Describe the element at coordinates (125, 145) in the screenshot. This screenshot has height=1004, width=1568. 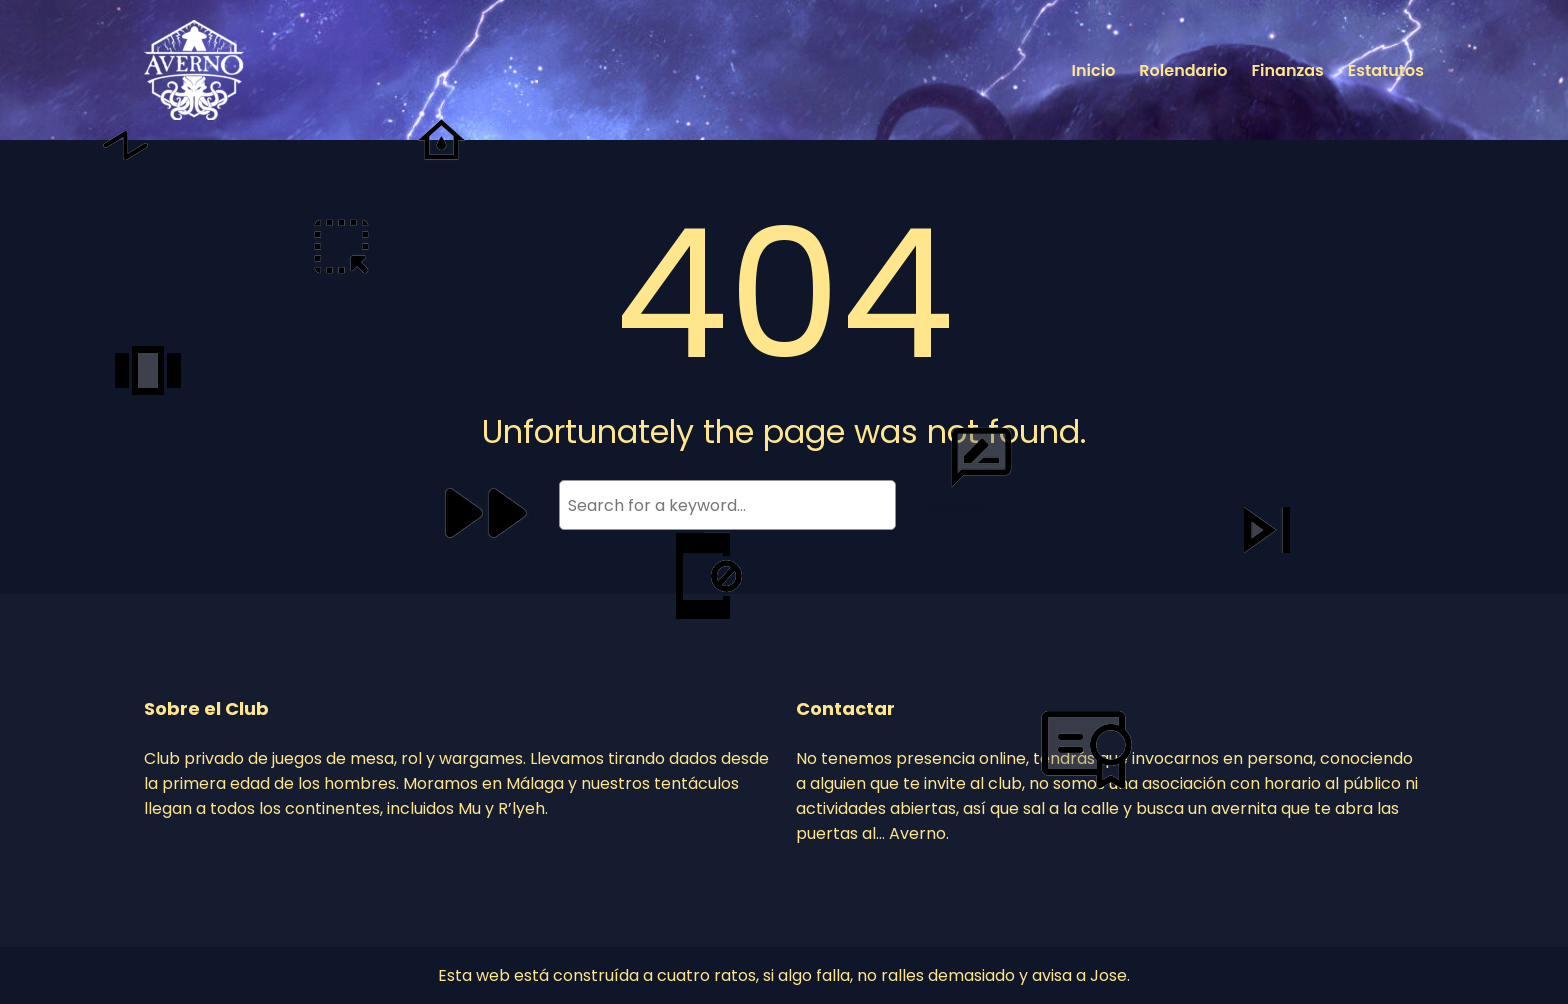
I see `select sawtooth waveform in audio synthesizer` at that location.